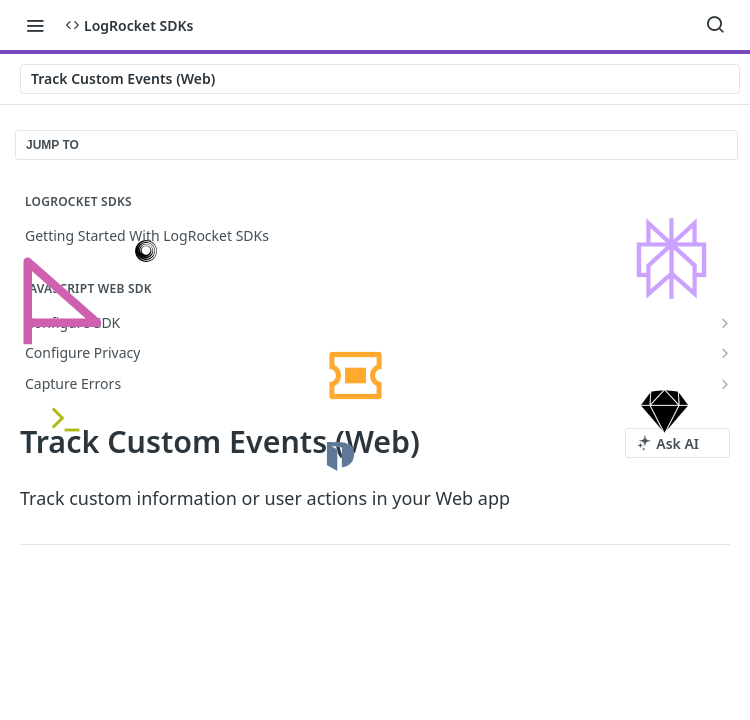  Describe the element at coordinates (146, 251) in the screenshot. I see `open the Loop app` at that location.